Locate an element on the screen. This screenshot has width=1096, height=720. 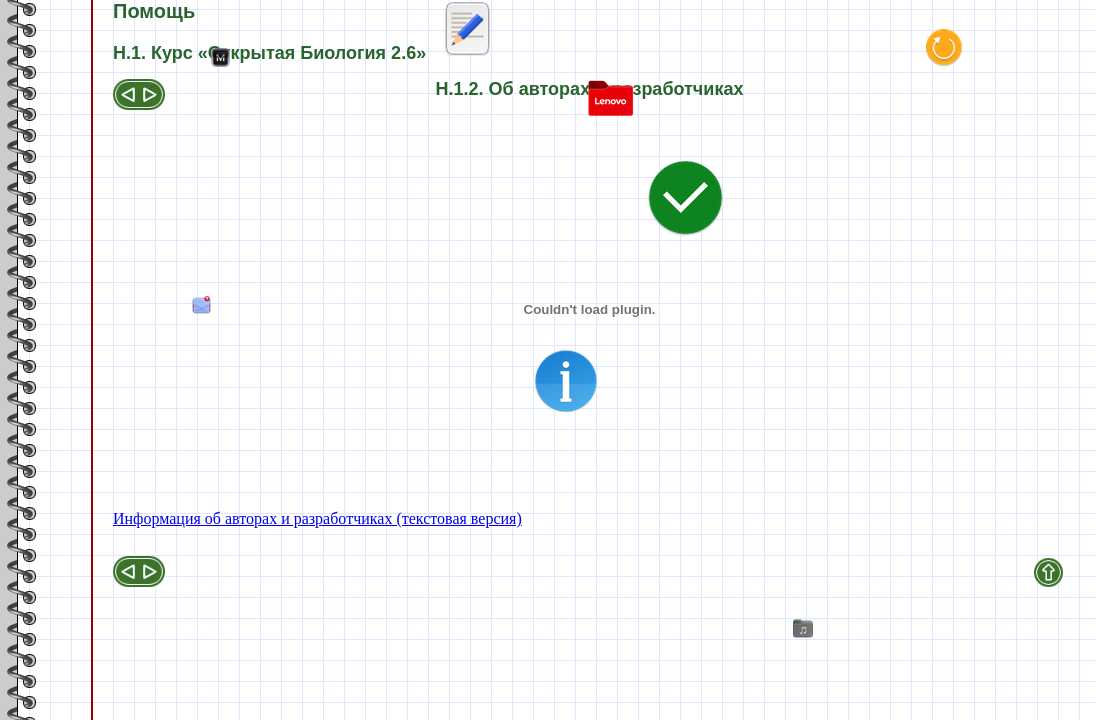
open MeetingBar app for calendar and meeting management is located at coordinates (220, 57).